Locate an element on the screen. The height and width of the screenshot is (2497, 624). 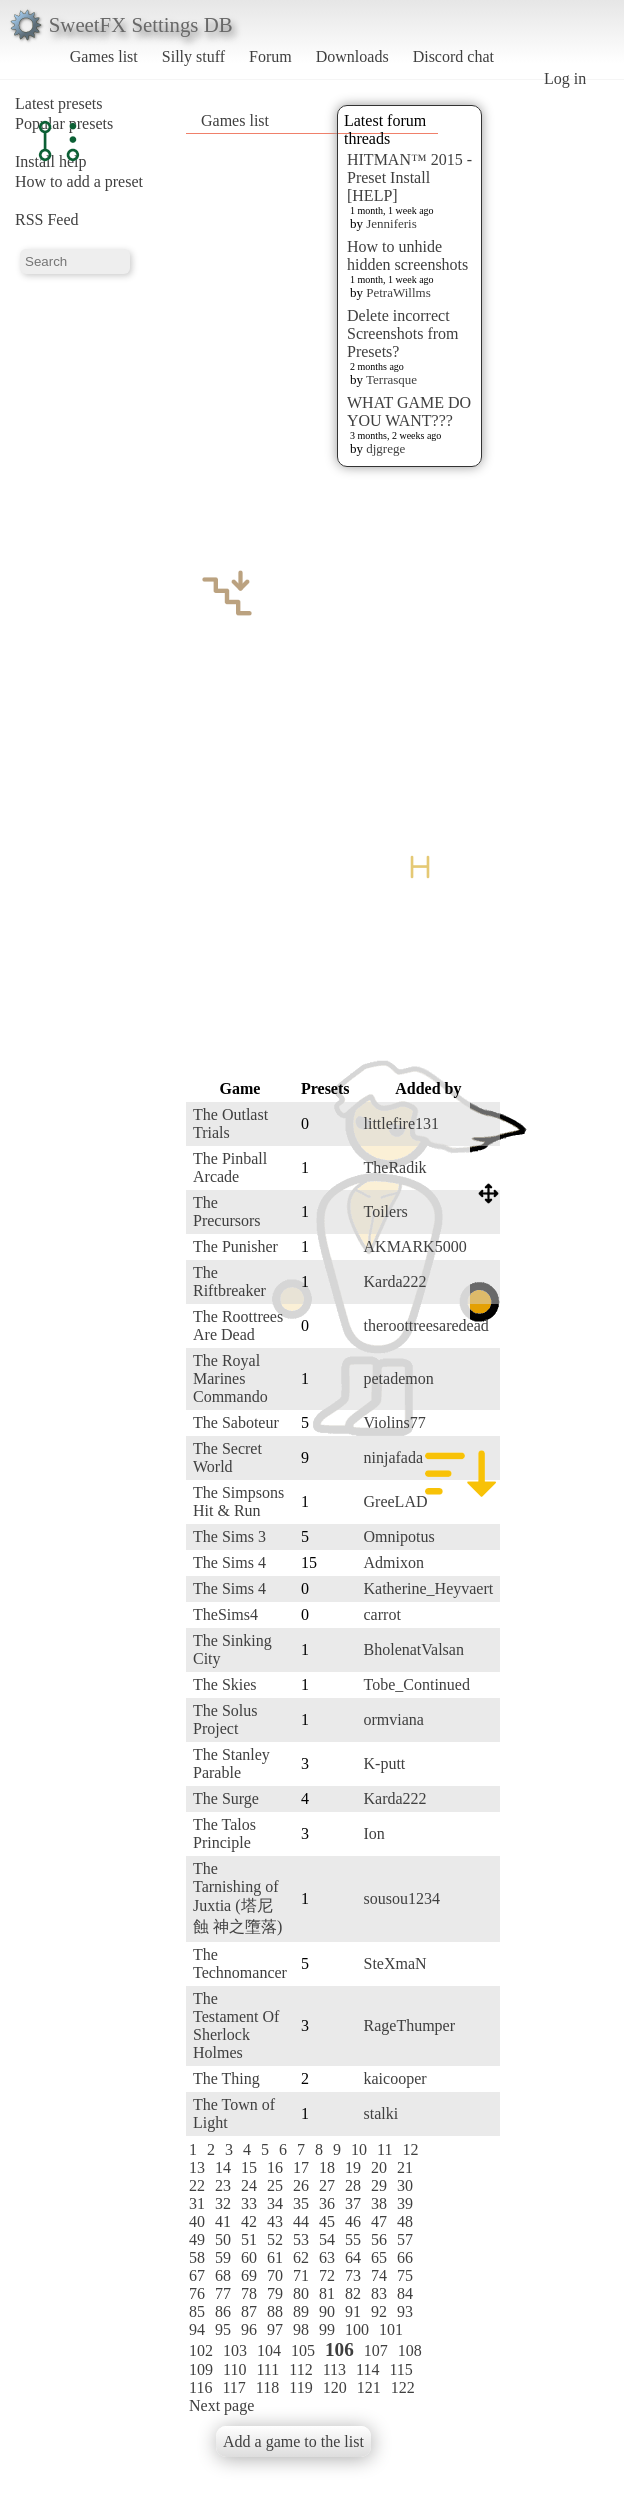
sort items in descending order is located at coordinates (460, 1472).